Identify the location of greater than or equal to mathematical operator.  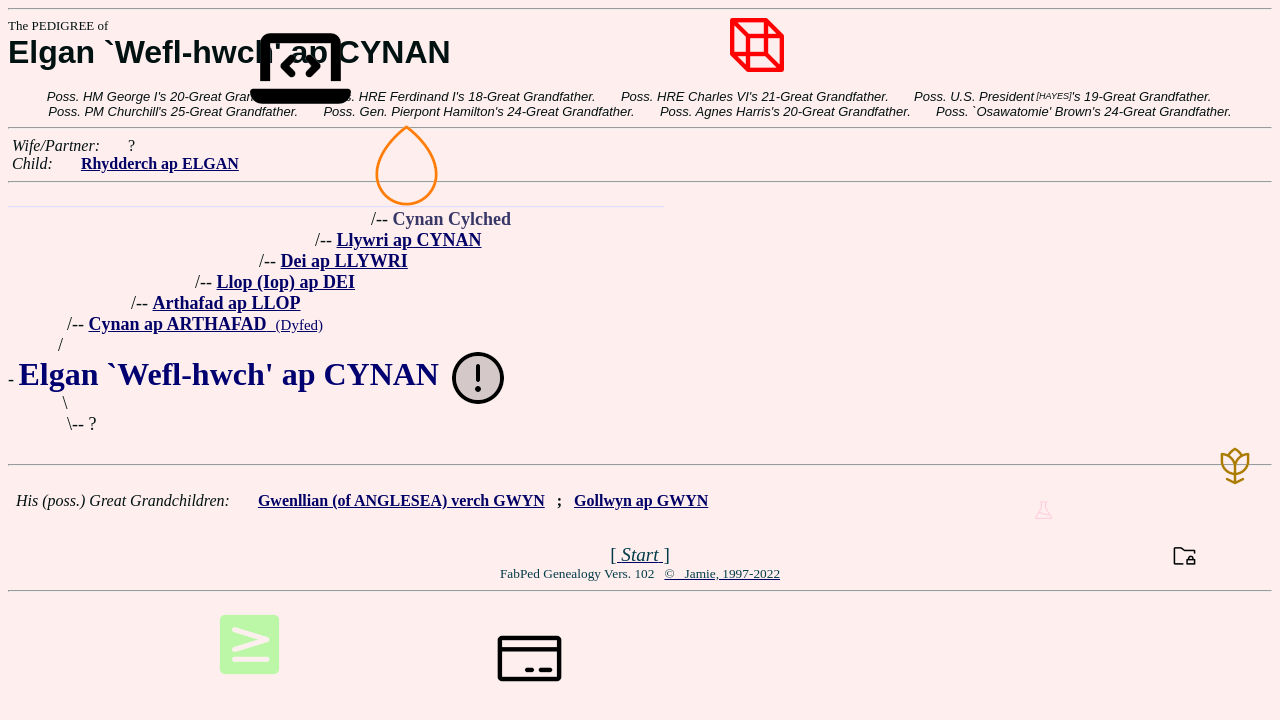
(249, 644).